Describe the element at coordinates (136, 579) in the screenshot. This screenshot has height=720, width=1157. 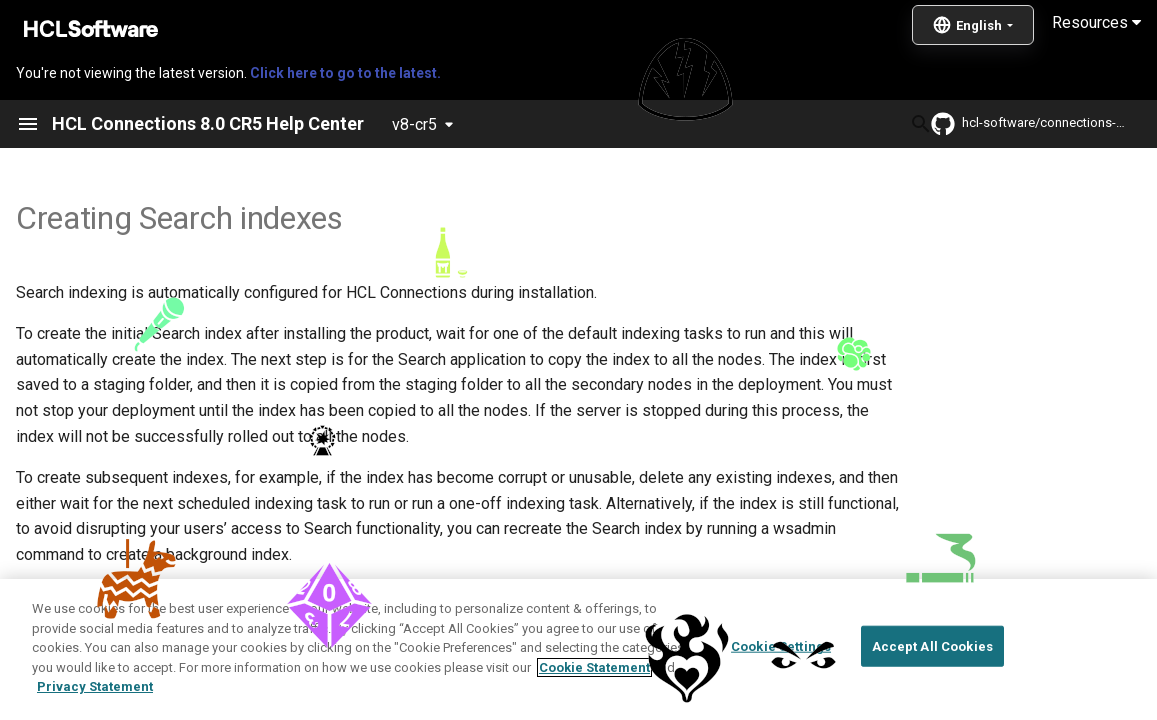
I see `party or celebration theme indicator` at that location.